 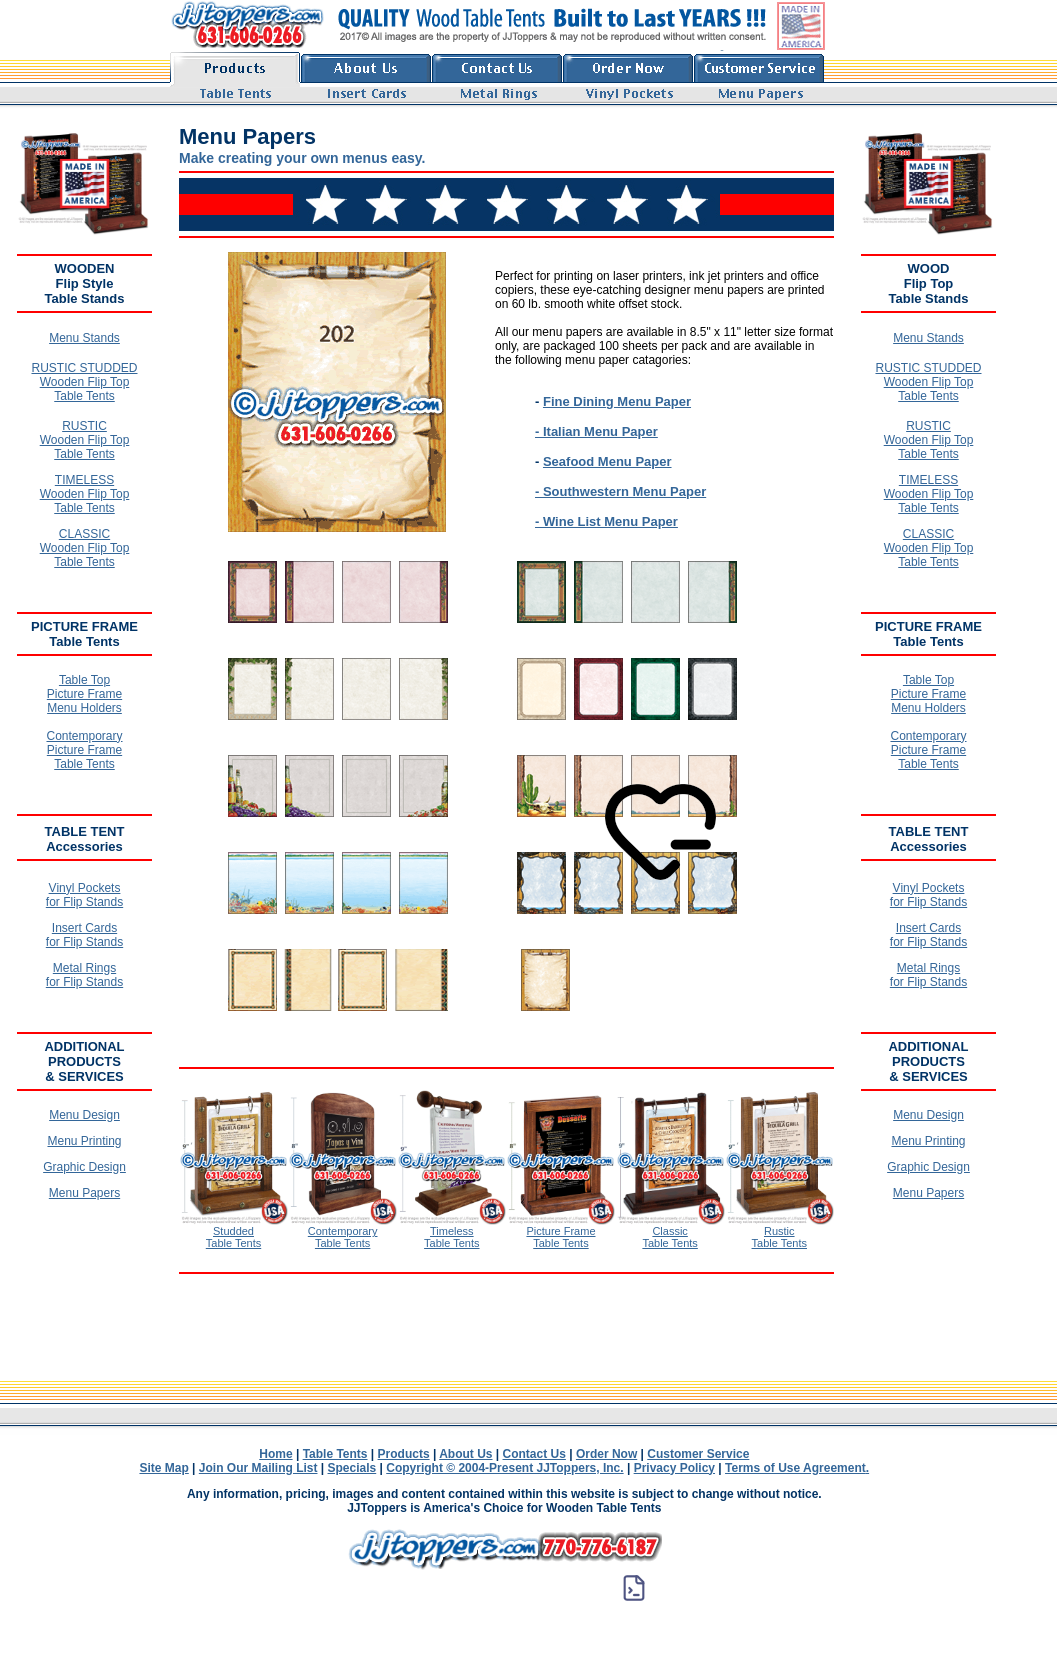 What do you see at coordinates (660, 829) in the screenshot?
I see `remove from favorites` at bounding box center [660, 829].